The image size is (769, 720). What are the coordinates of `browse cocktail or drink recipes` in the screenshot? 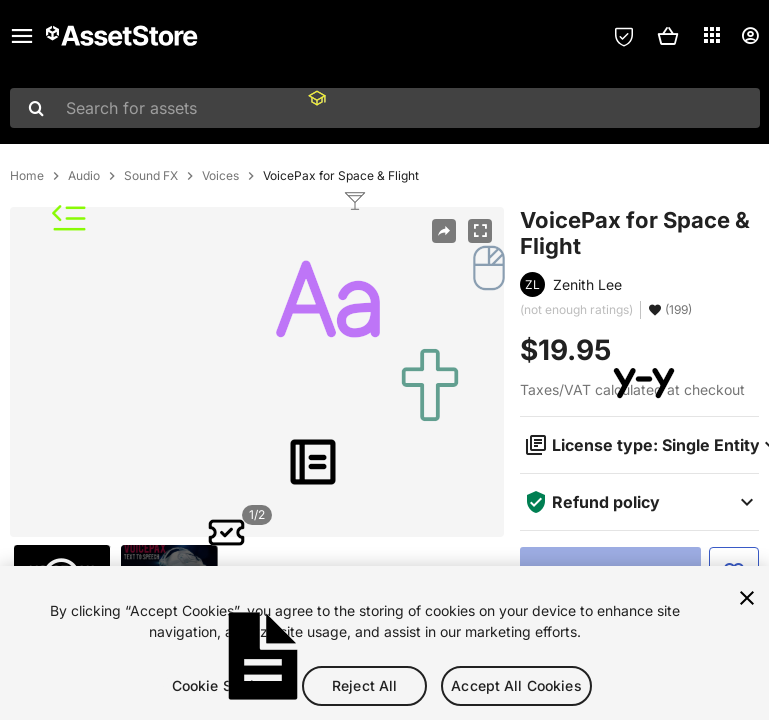 It's located at (355, 201).